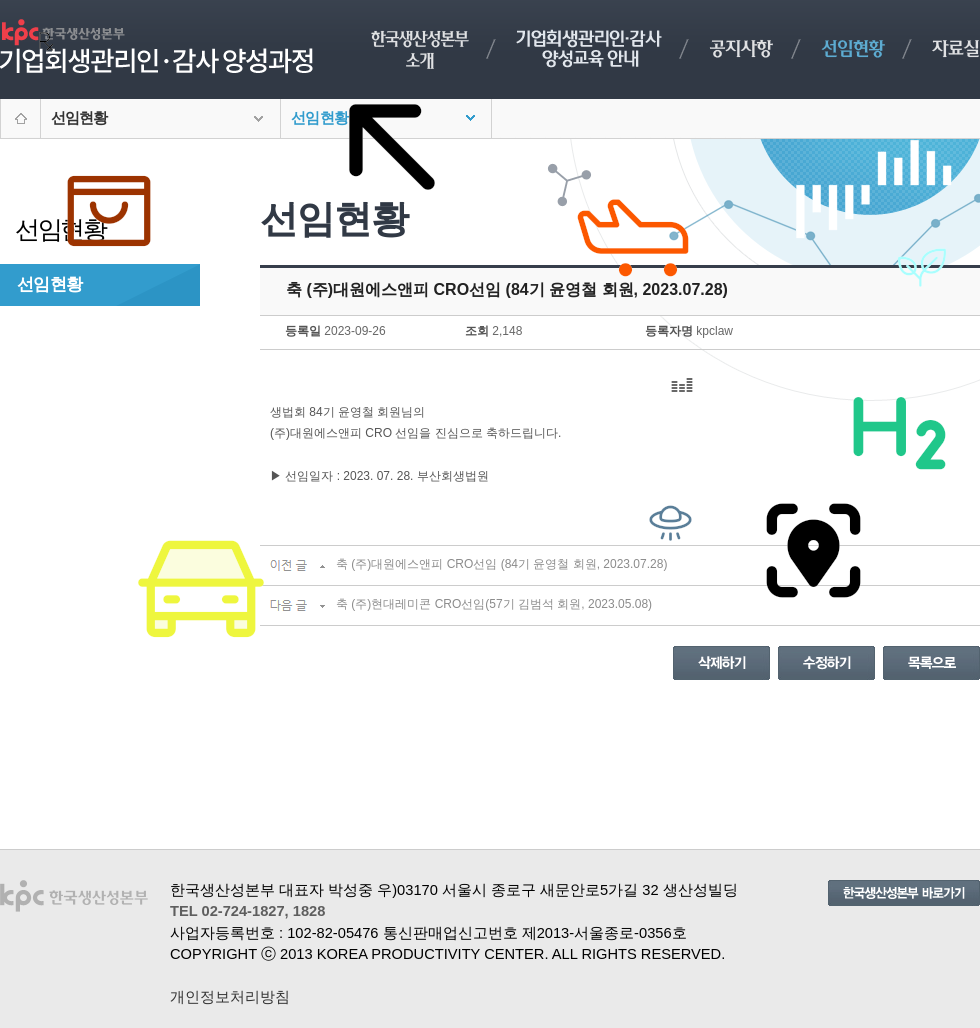 The image size is (980, 1028). I want to click on access sci-fi or space-themed content, so click(670, 522).